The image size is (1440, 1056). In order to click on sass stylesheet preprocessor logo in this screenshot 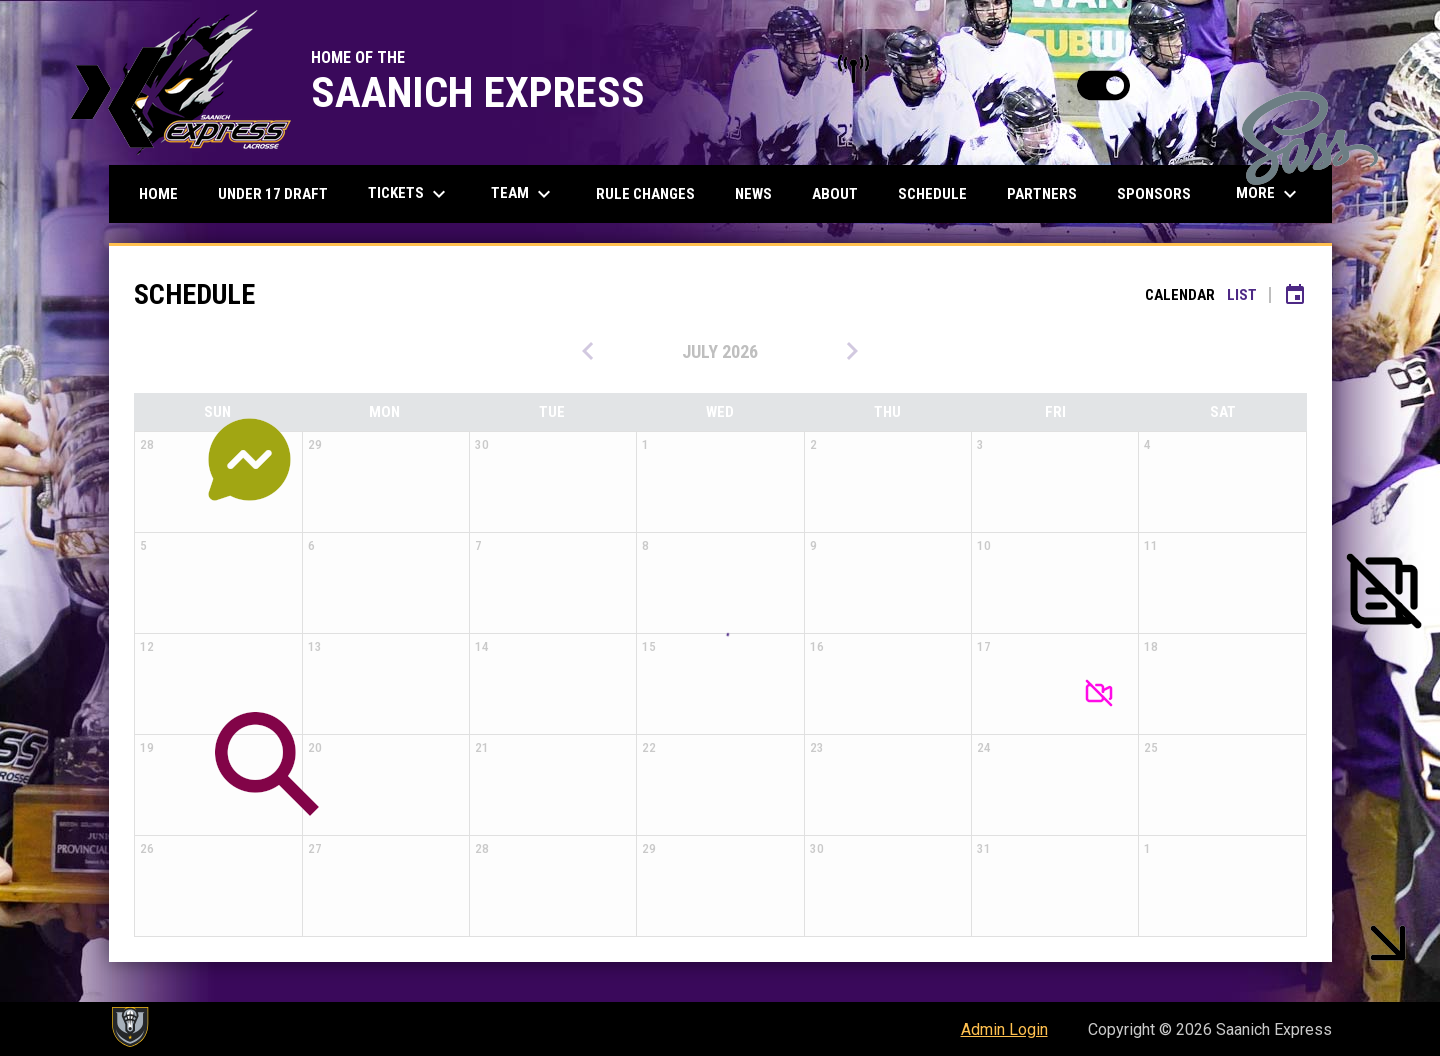, I will do `click(1310, 138)`.